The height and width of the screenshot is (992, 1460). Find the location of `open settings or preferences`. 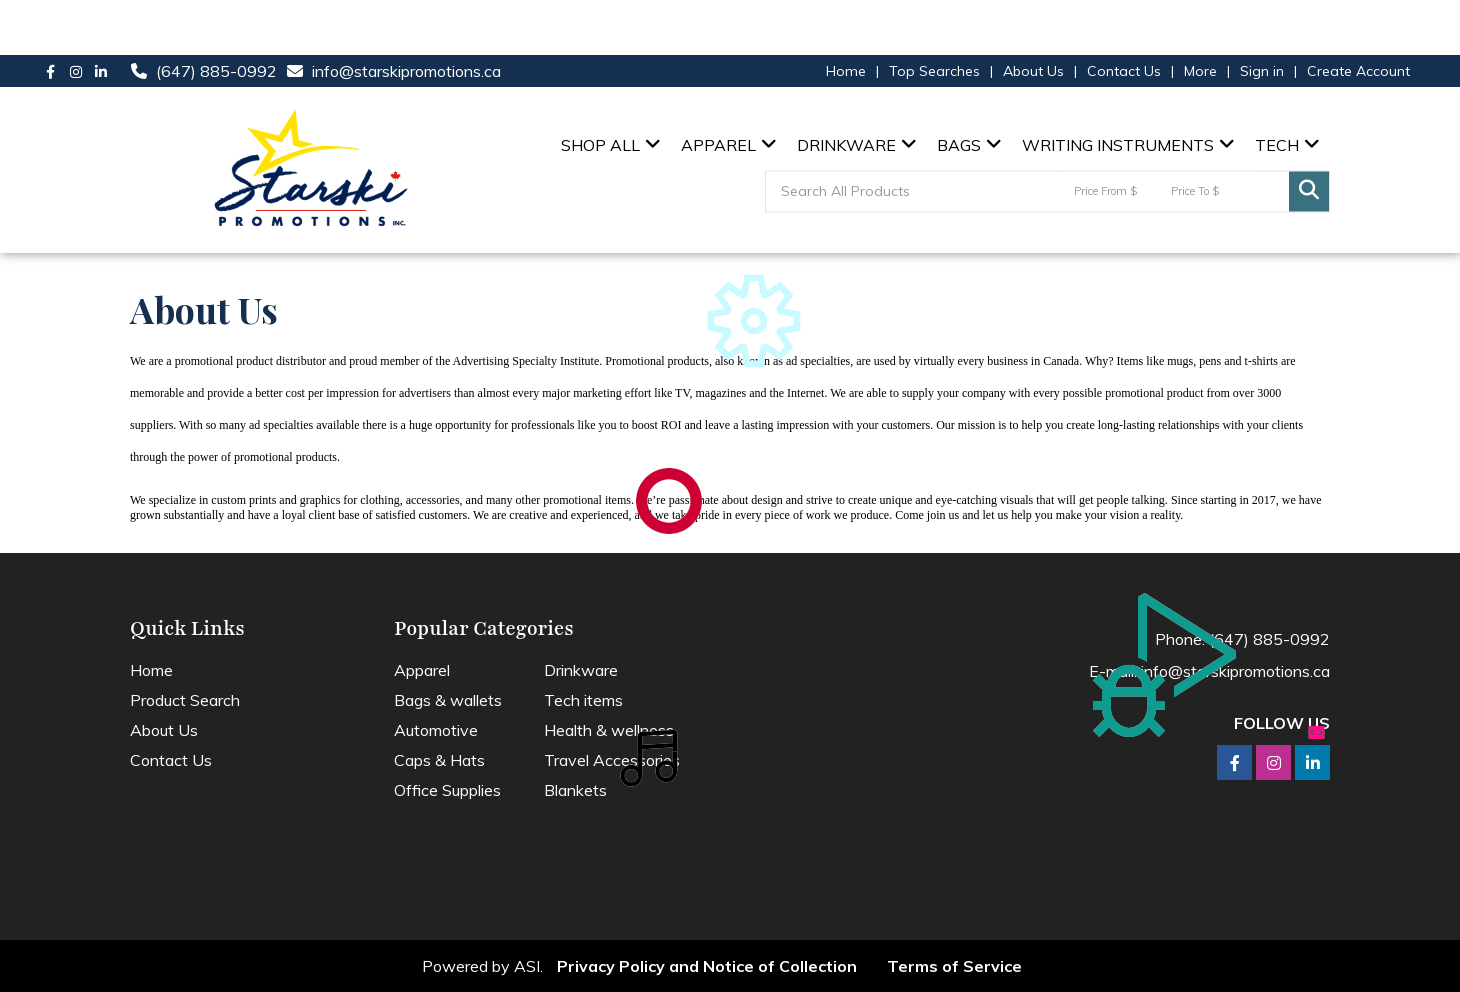

open settings or preferences is located at coordinates (754, 321).